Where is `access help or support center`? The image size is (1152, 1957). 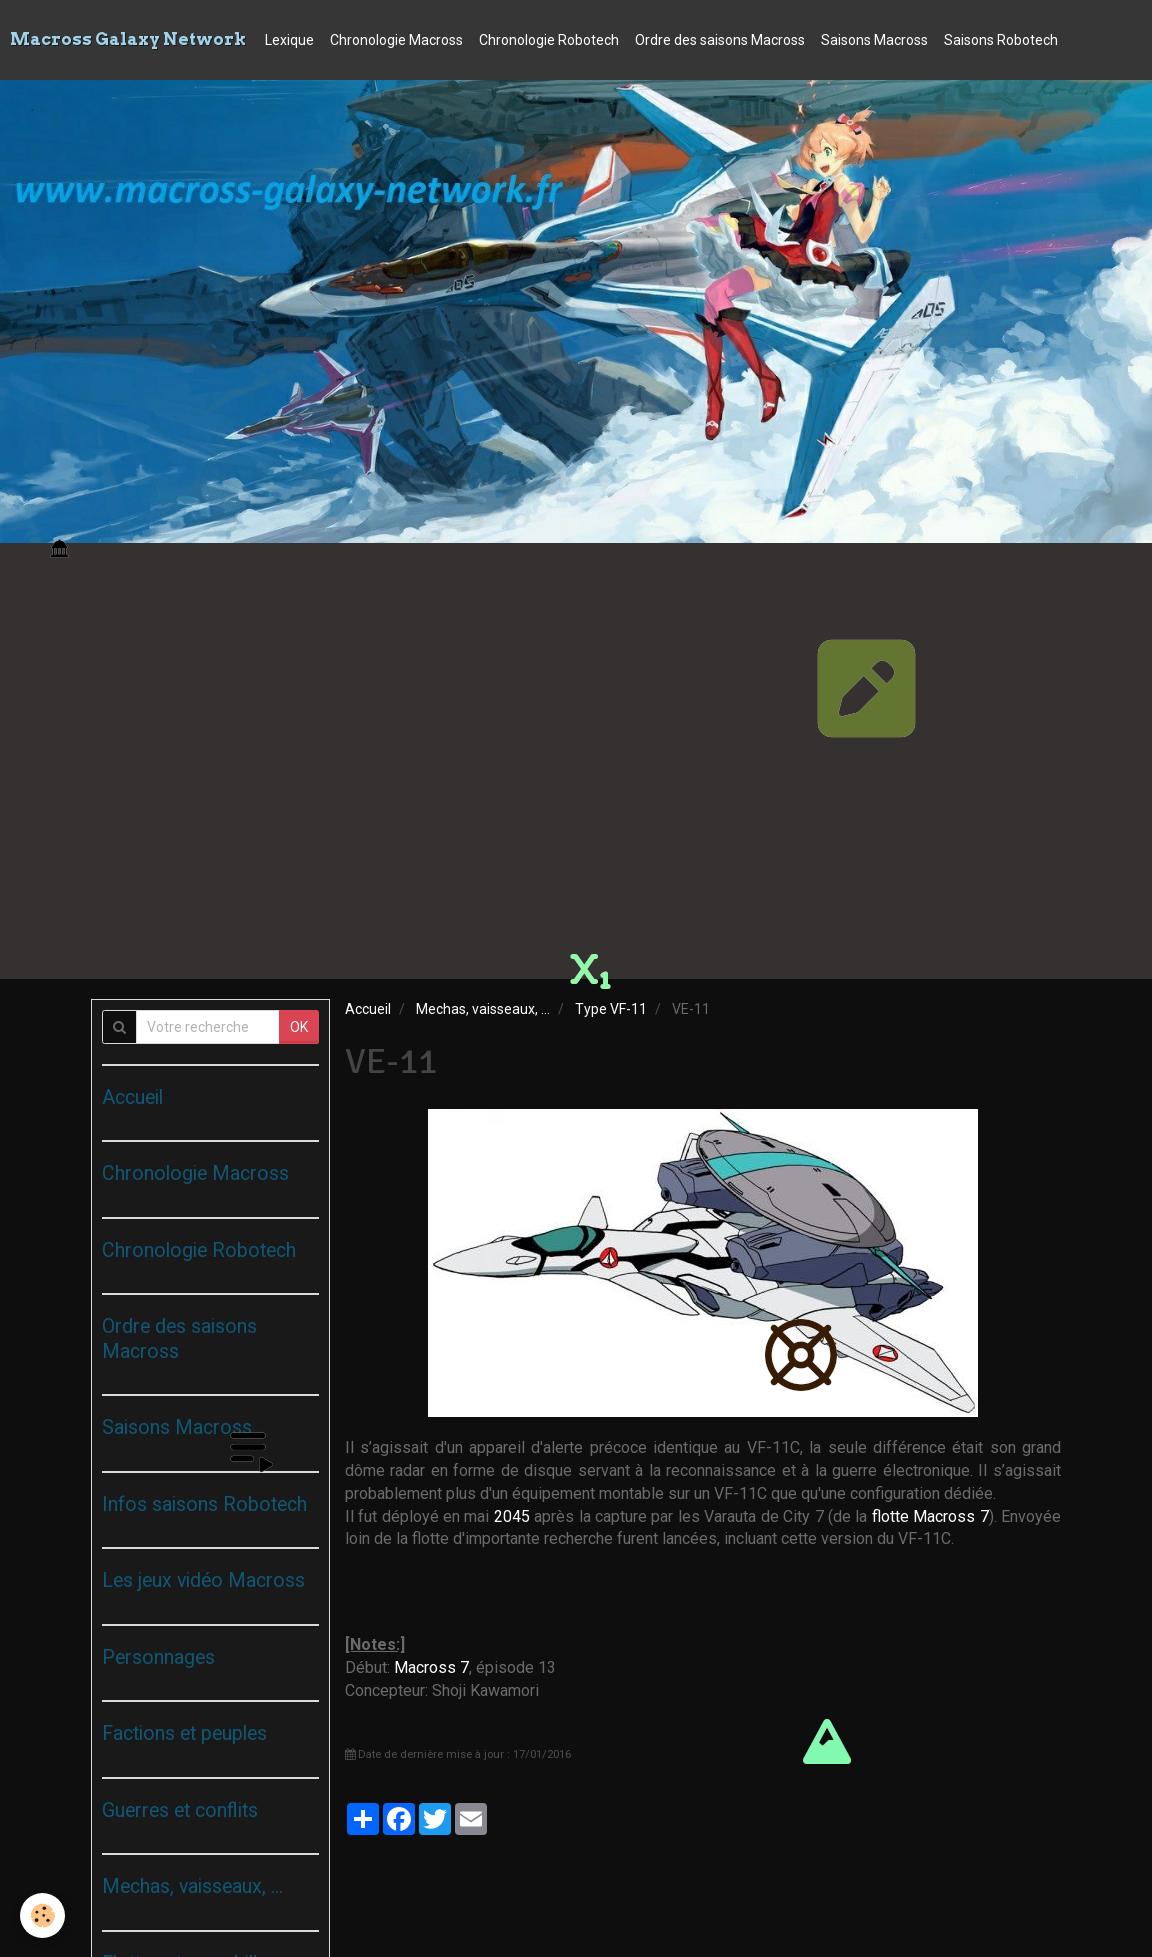 access help or support center is located at coordinates (801, 1355).